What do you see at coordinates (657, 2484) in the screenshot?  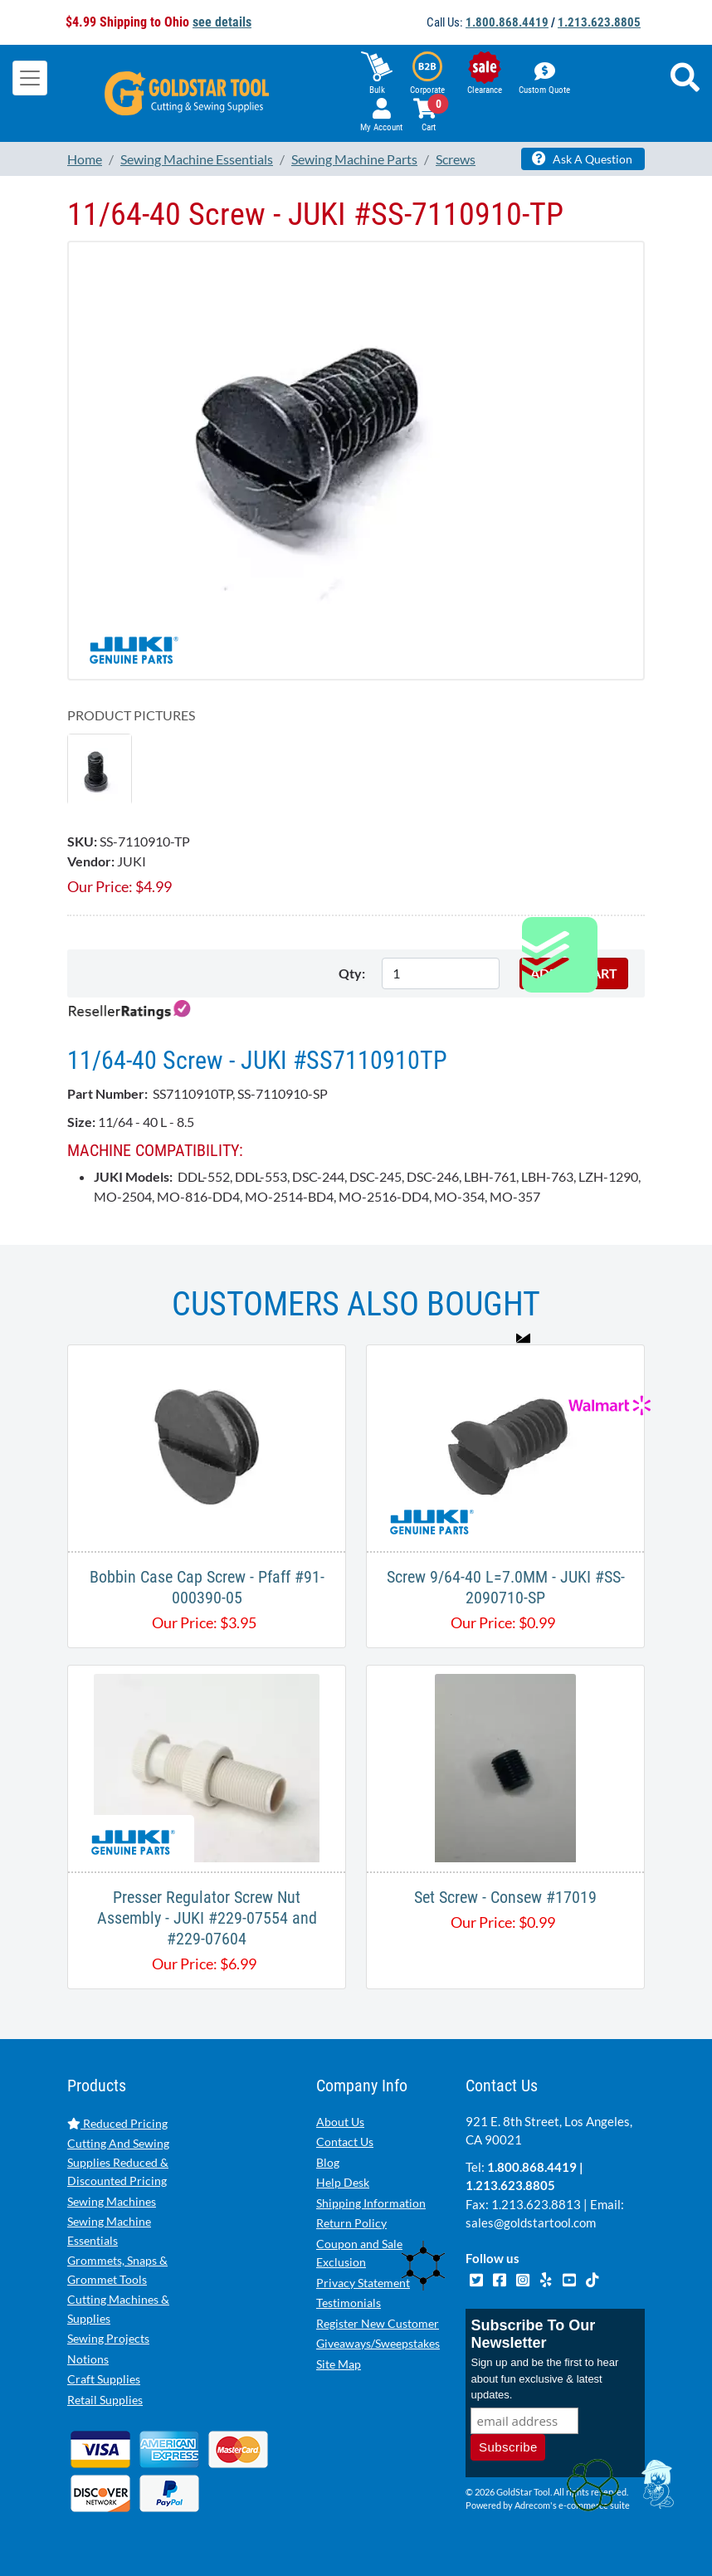 I see `launch ren'py visual novel engine` at bounding box center [657, 2484].